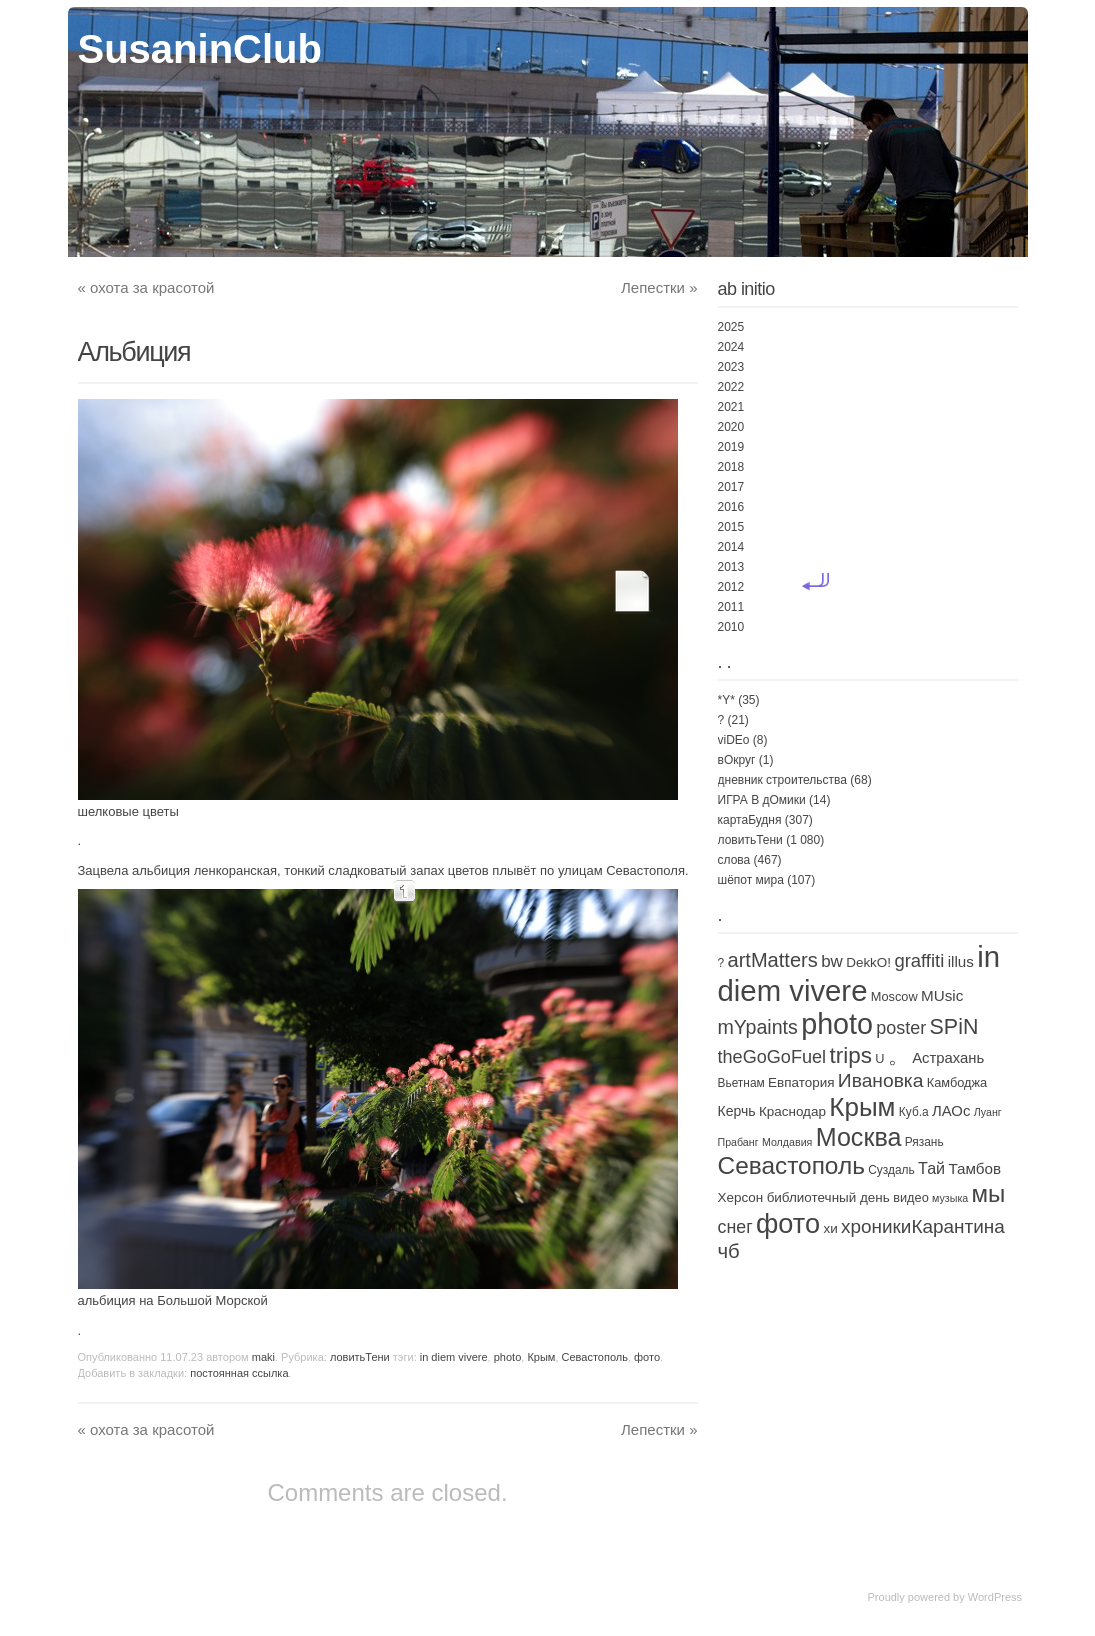 This screenshot has height=1636, width=1095. I want to click on reset zoom to 100% or original size, so click(404, 890).